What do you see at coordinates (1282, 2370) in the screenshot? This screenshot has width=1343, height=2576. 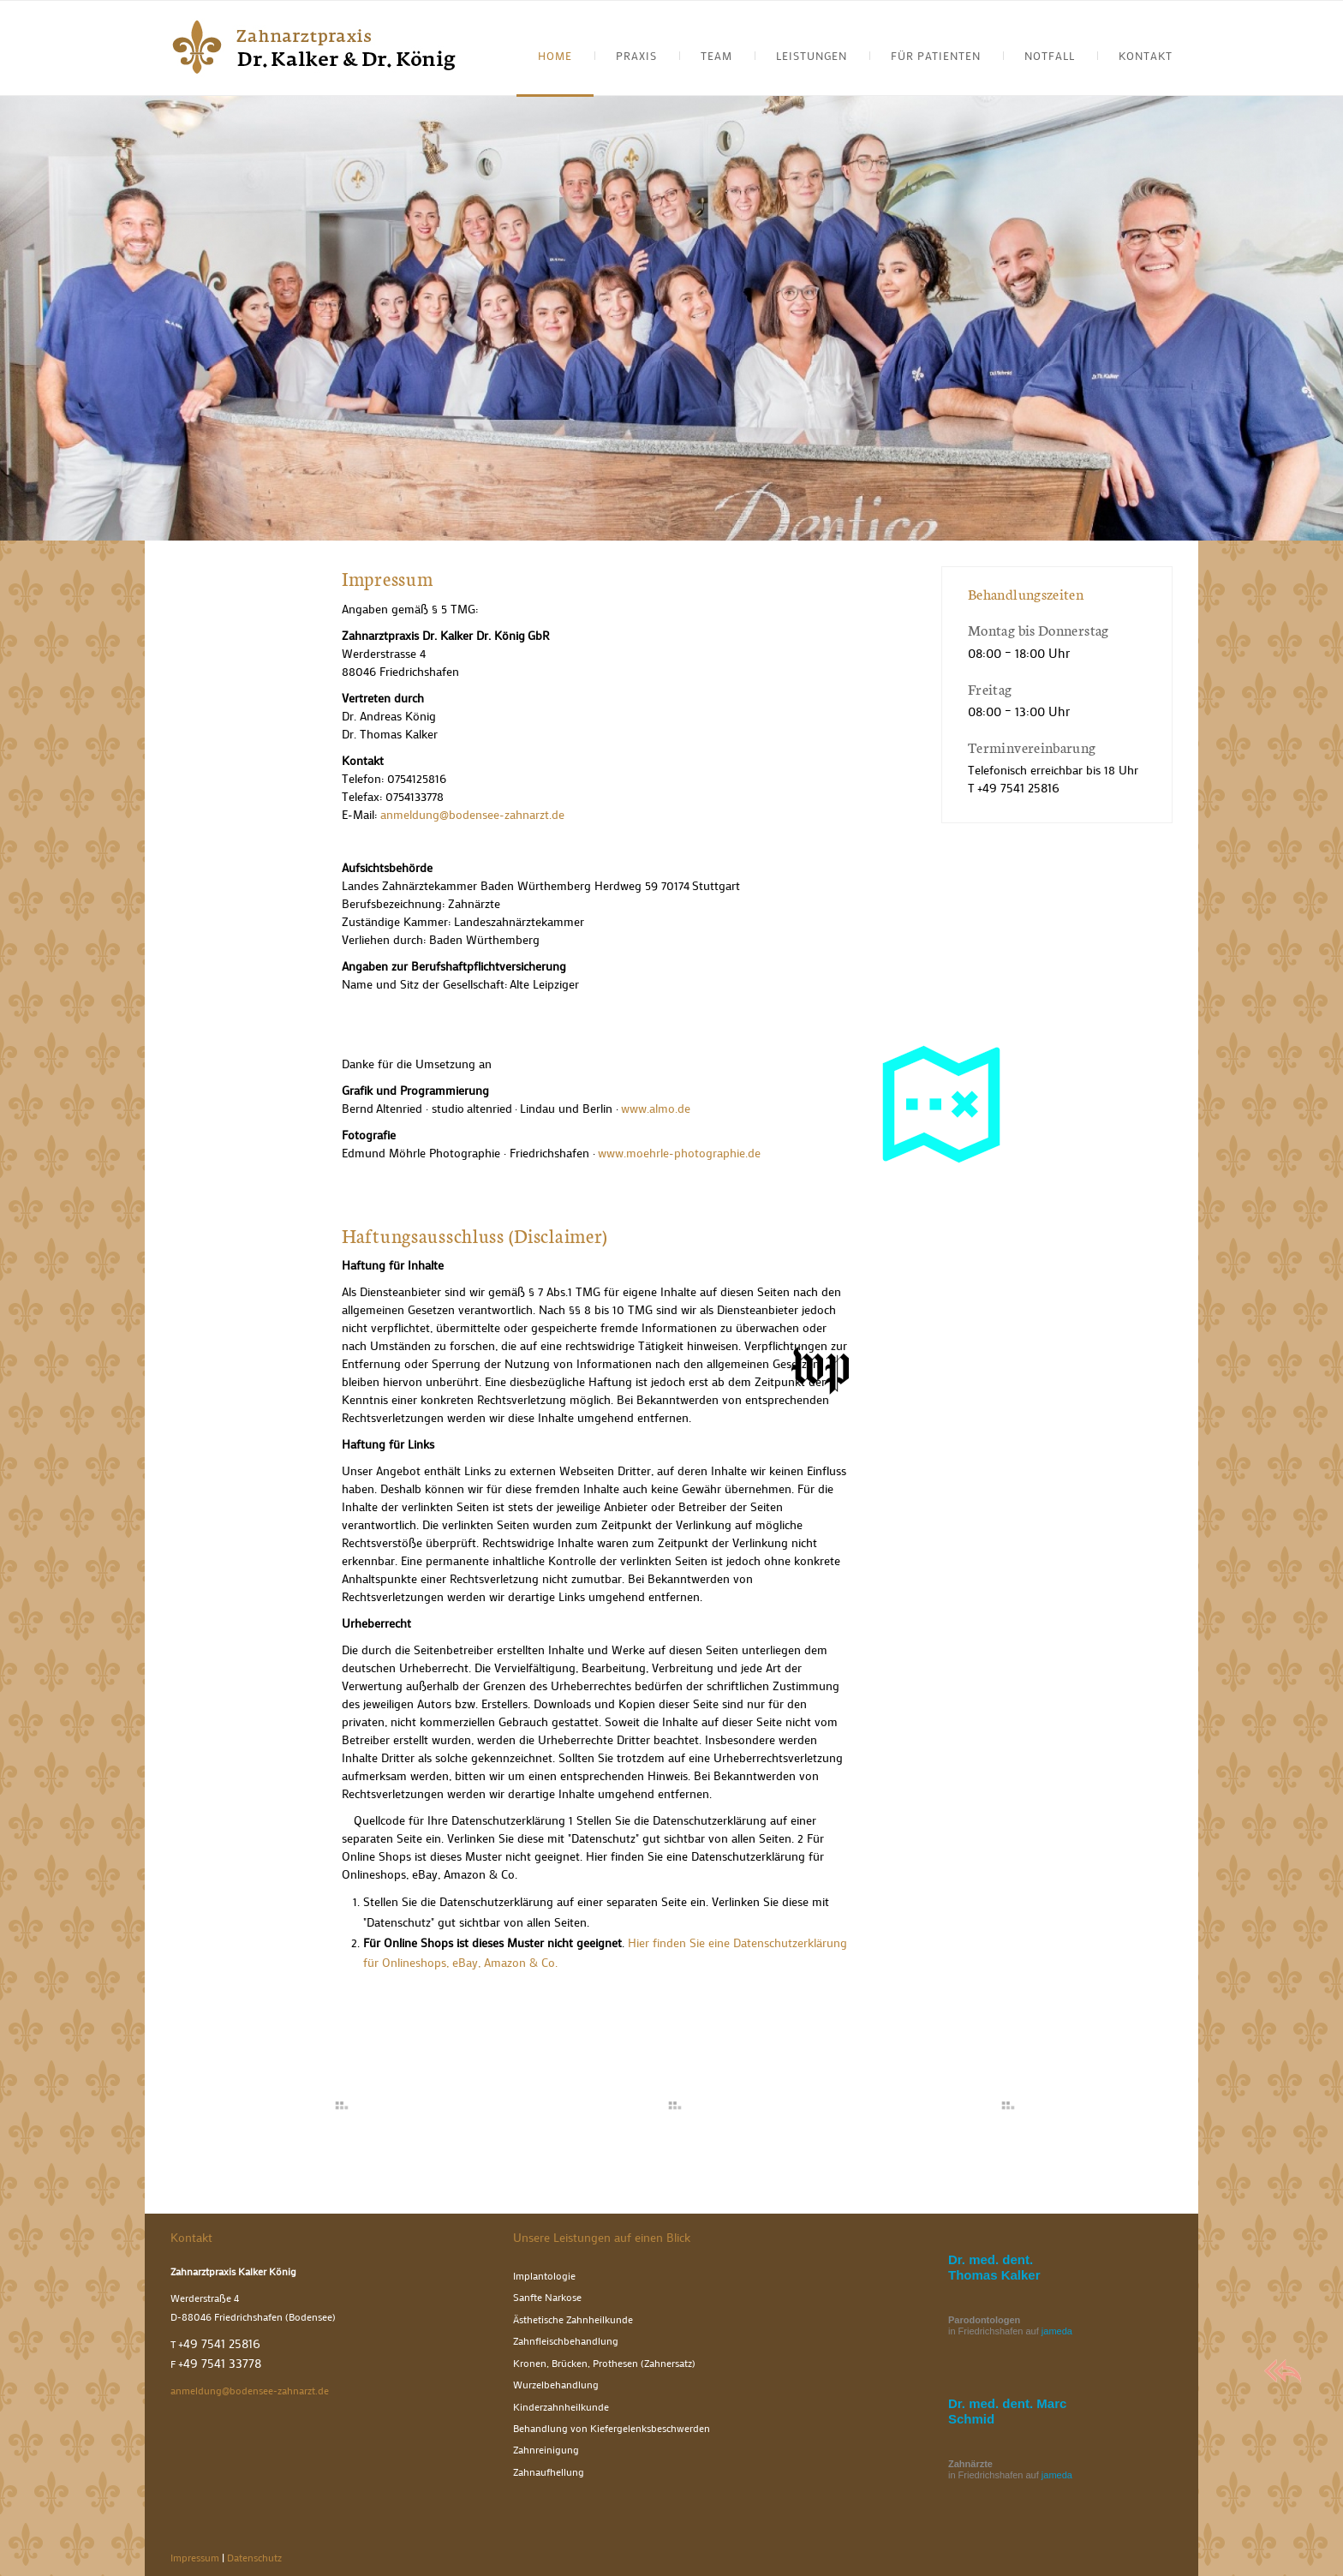 I see `reply to all recipients in an email thread` at bounding box center [1282, 2370].